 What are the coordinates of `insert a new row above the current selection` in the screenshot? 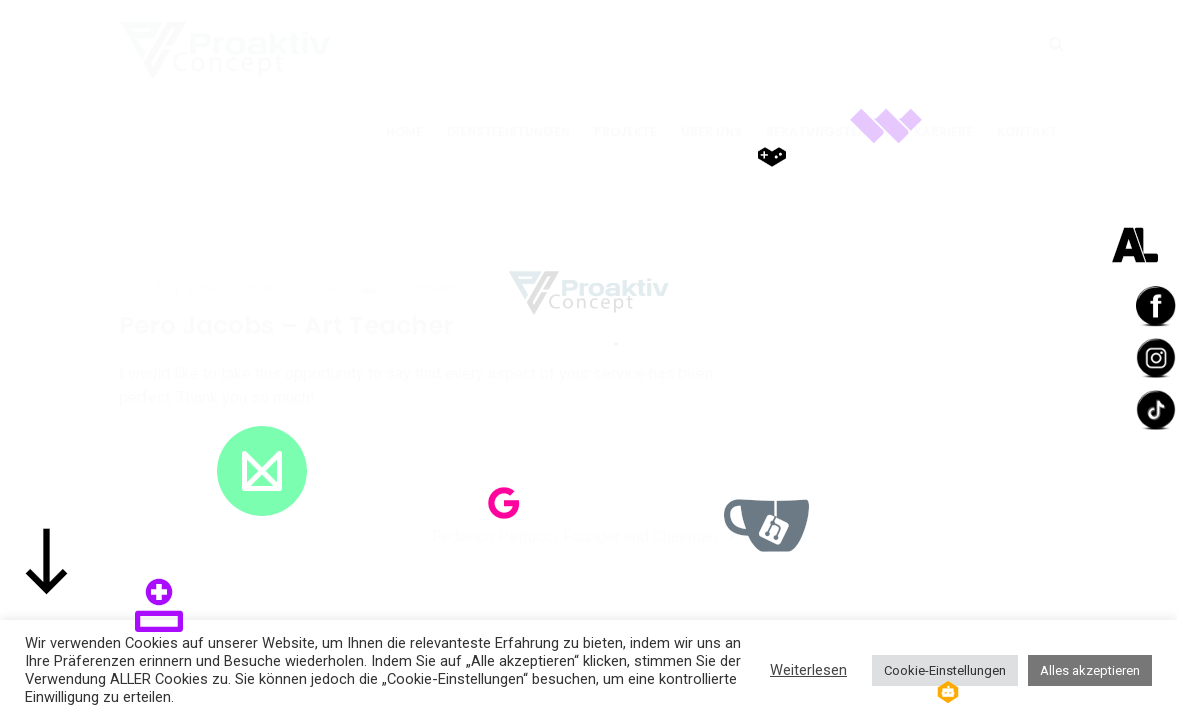 It's located at (159, 608).